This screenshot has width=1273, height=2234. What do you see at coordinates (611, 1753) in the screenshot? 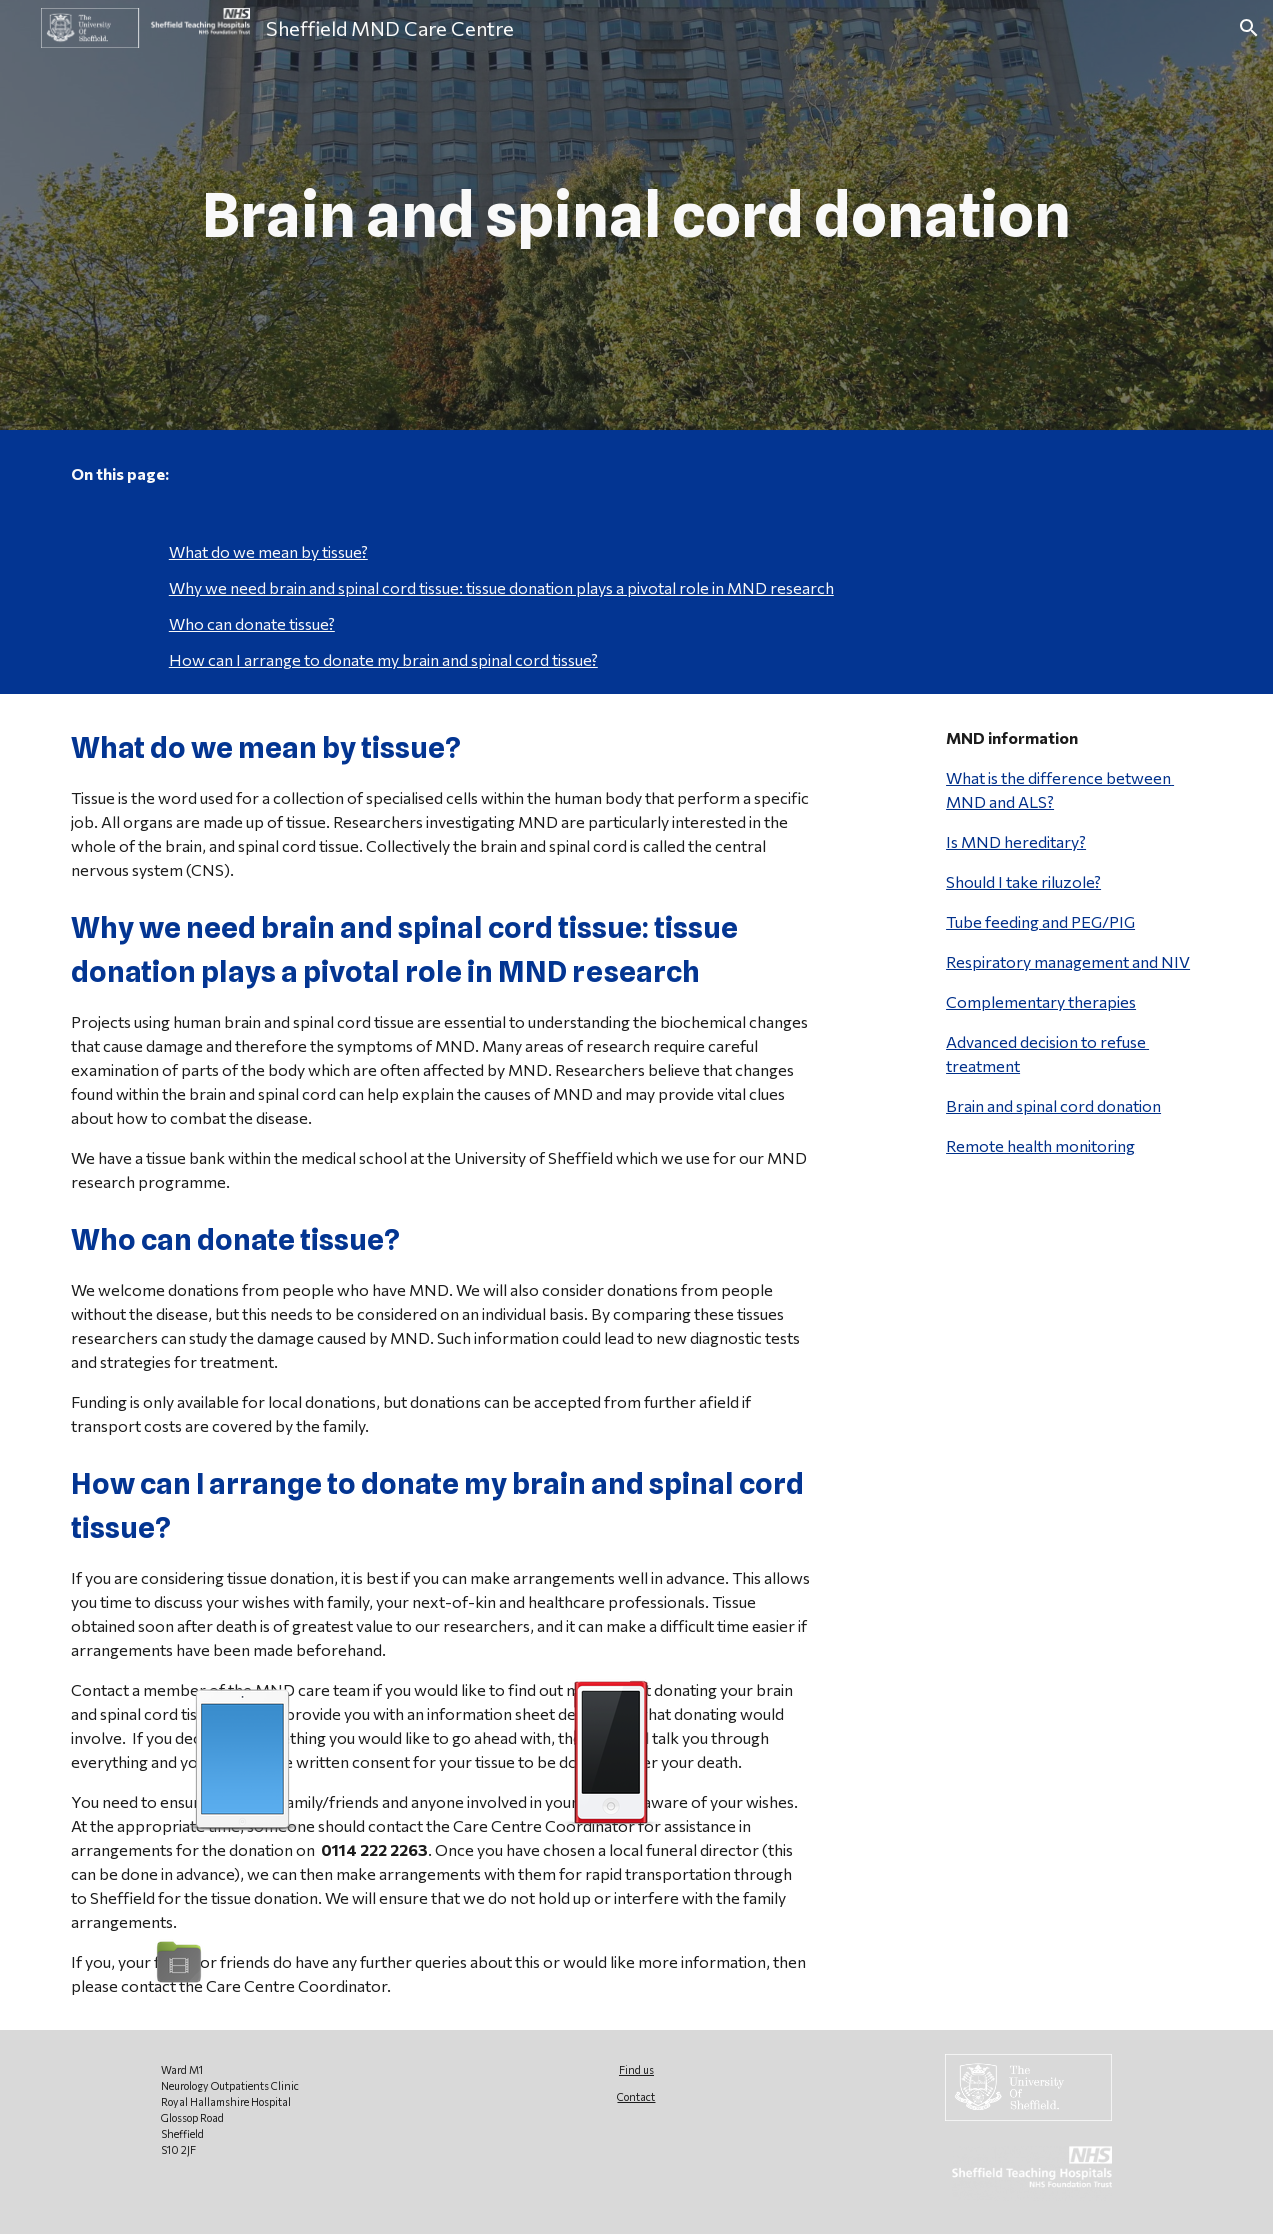
I see `iPod nano device in red` at bounding box center [611, 1753].